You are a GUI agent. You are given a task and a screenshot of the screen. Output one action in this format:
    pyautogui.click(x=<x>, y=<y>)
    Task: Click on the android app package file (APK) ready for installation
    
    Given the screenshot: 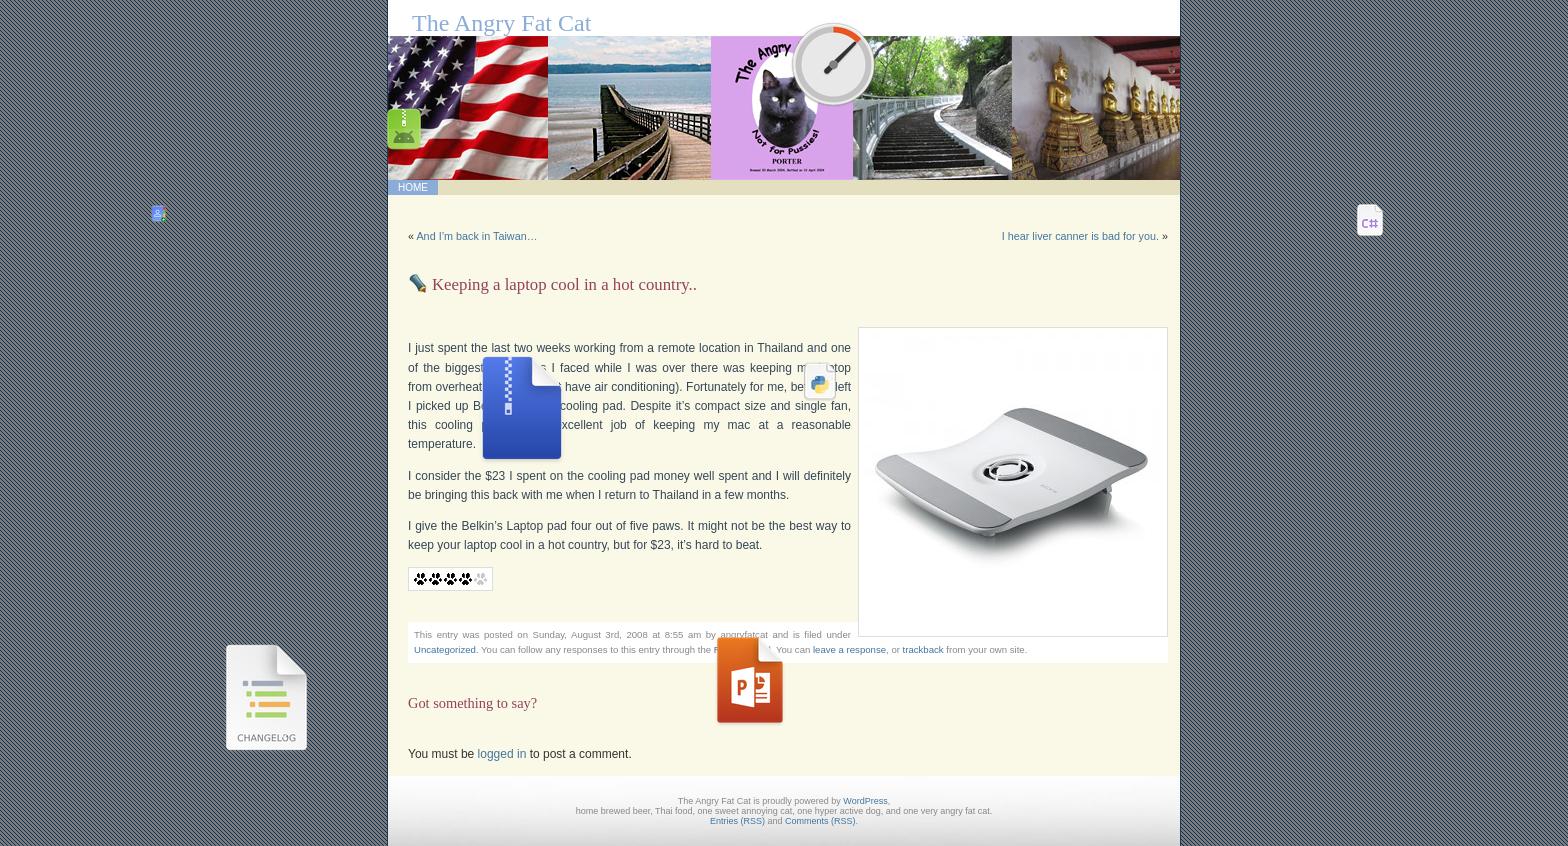 What is the action you would take?
    pyautogui.click(x=404, y=129)
    